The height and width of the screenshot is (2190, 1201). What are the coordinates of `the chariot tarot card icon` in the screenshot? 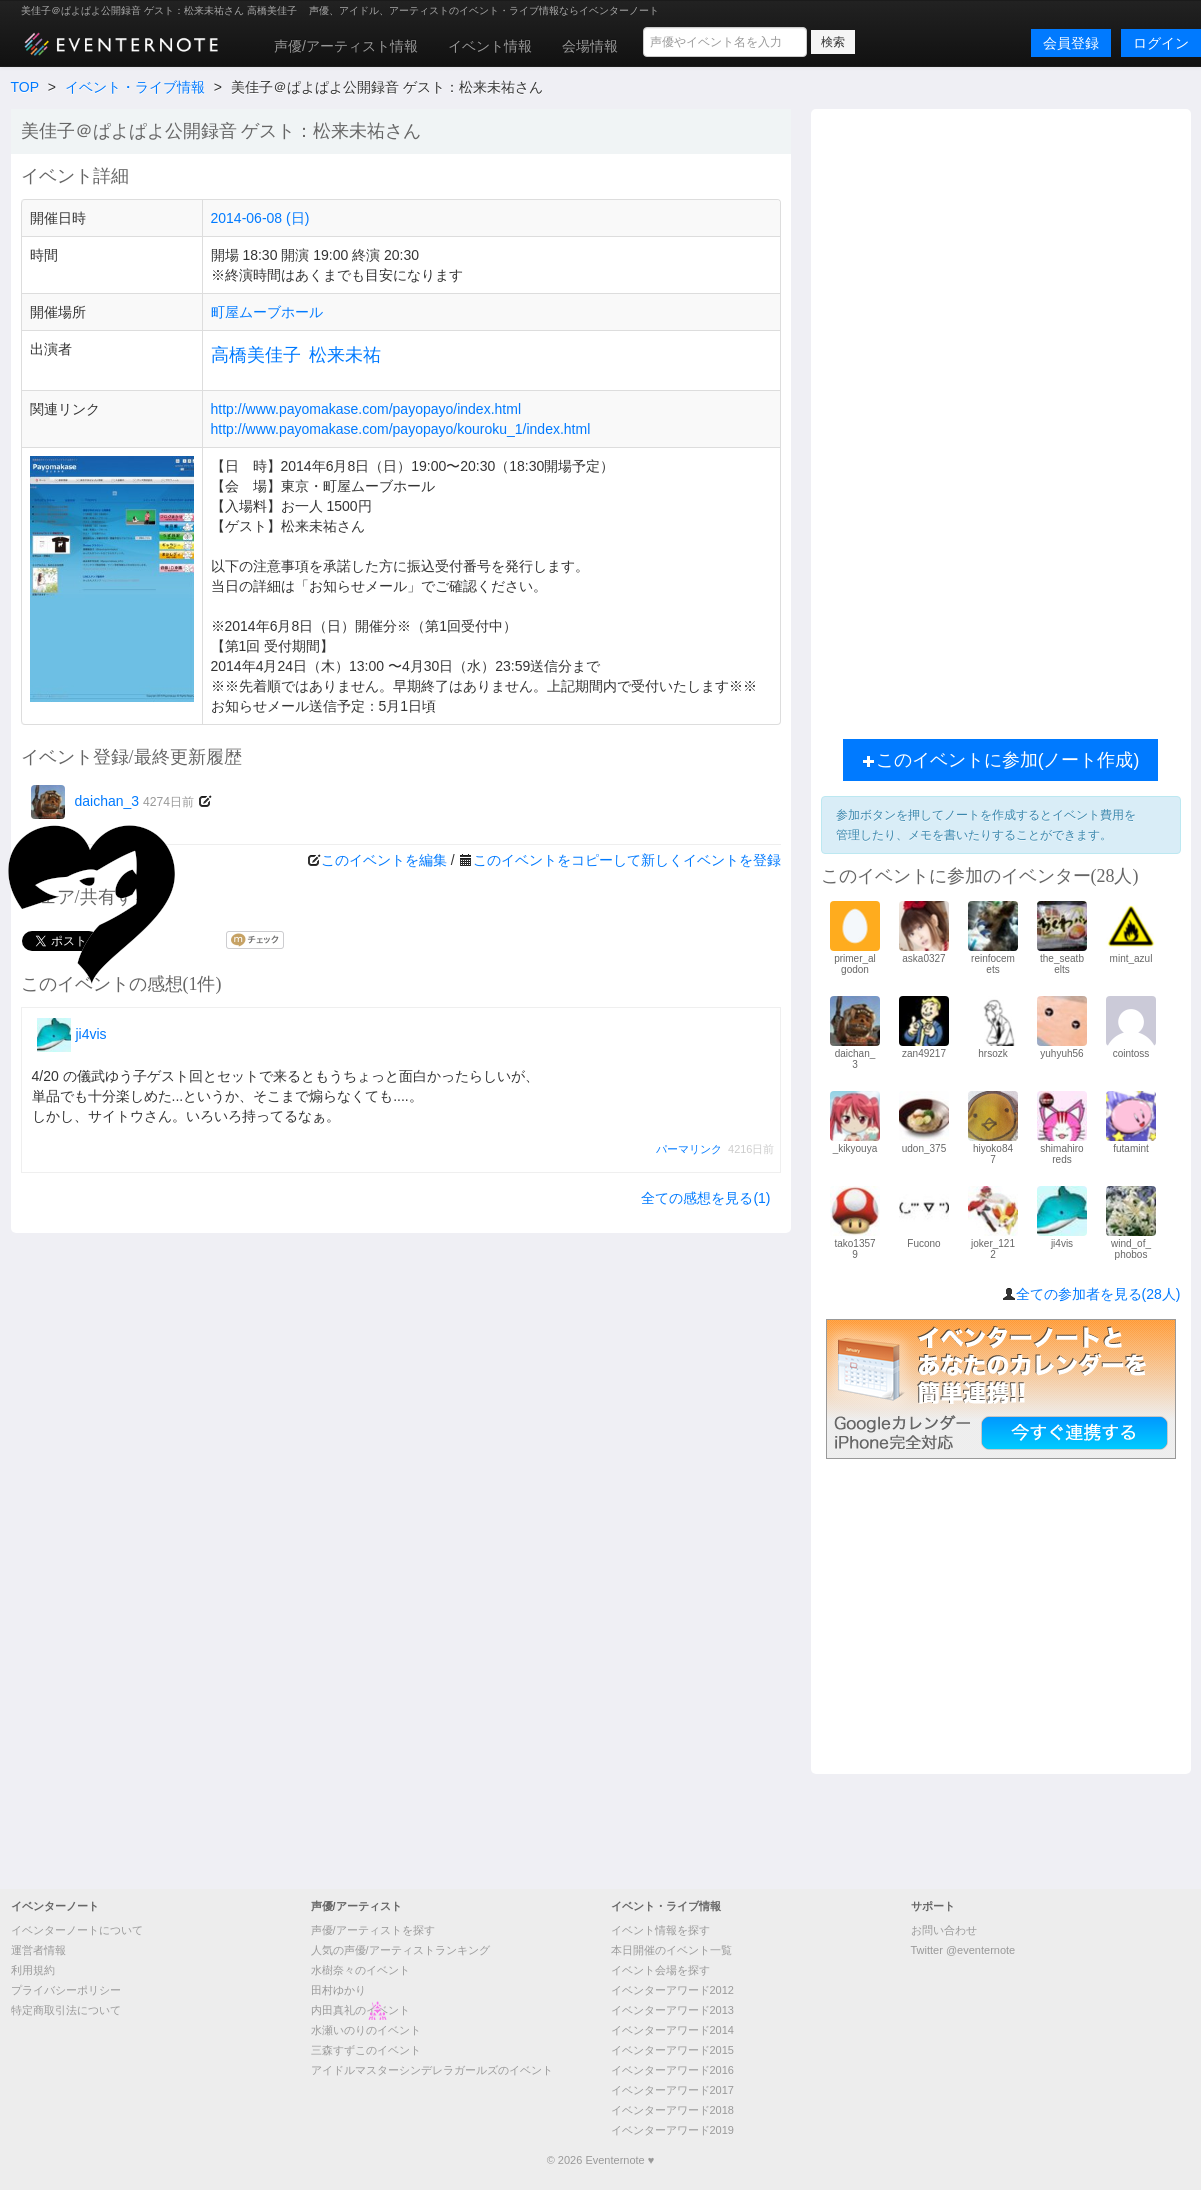 It's located at (377, 2010).